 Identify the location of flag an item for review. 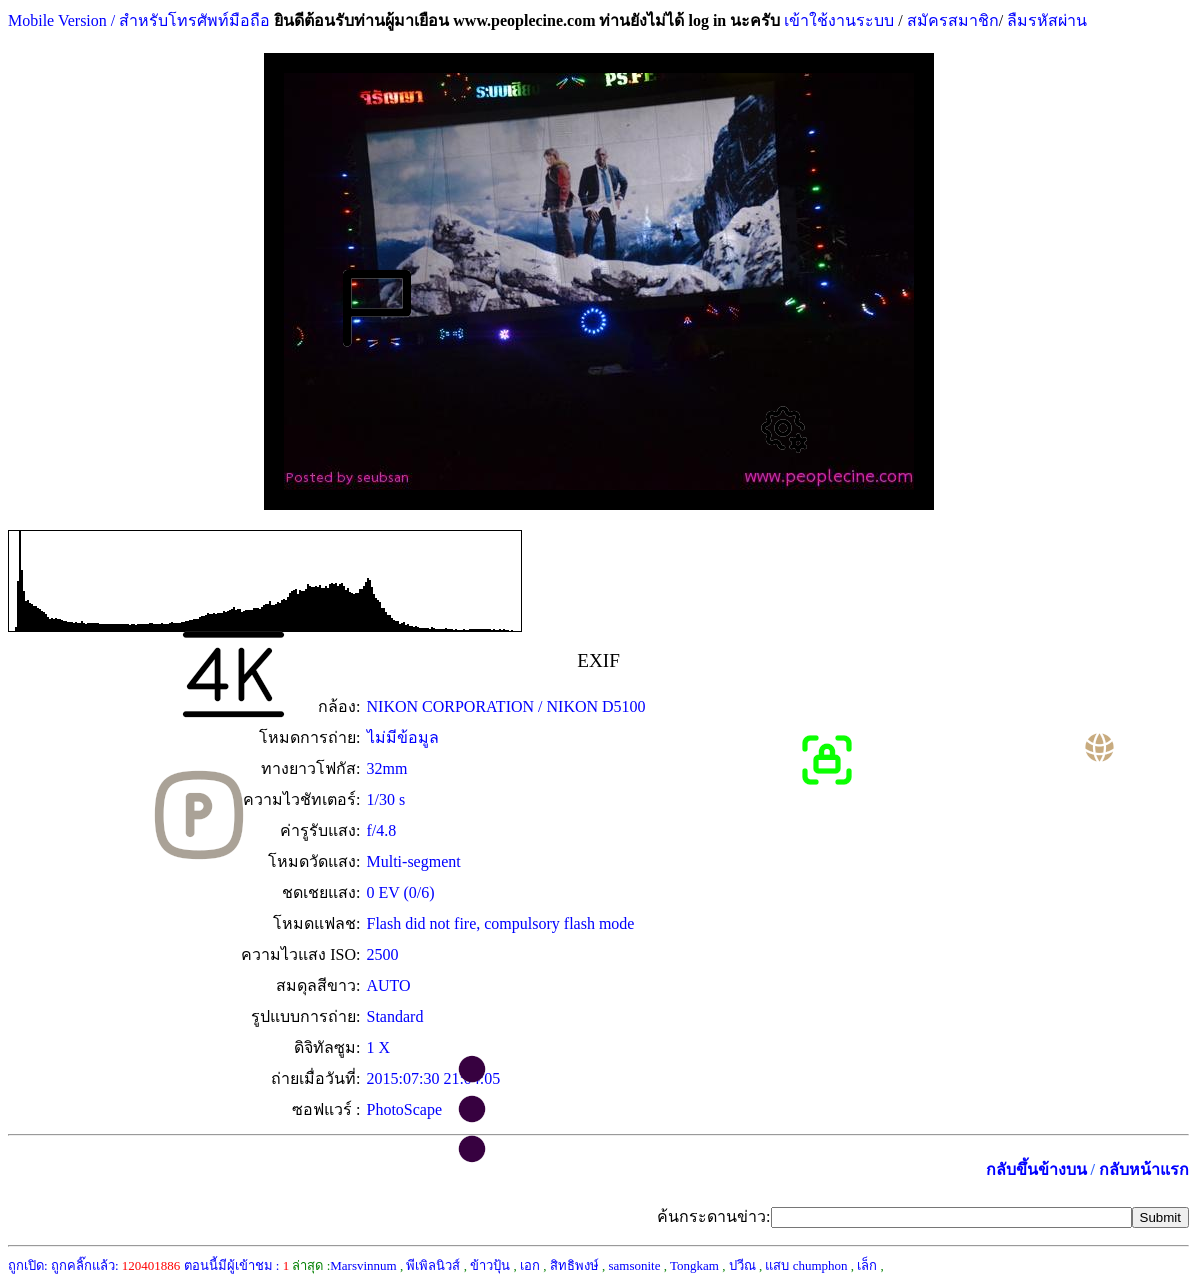
(377, 304).